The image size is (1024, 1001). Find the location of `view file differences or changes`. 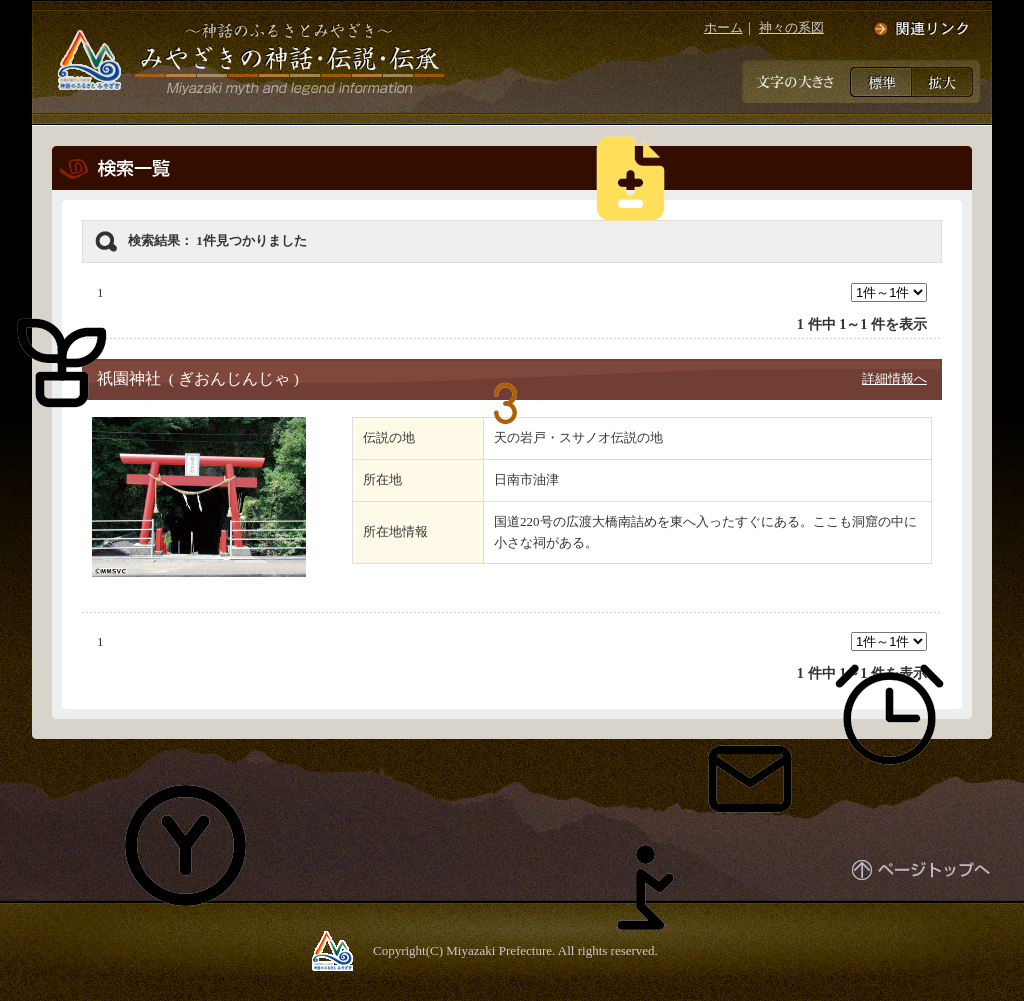

view file differences or changes is located at coordinates (630, 178).